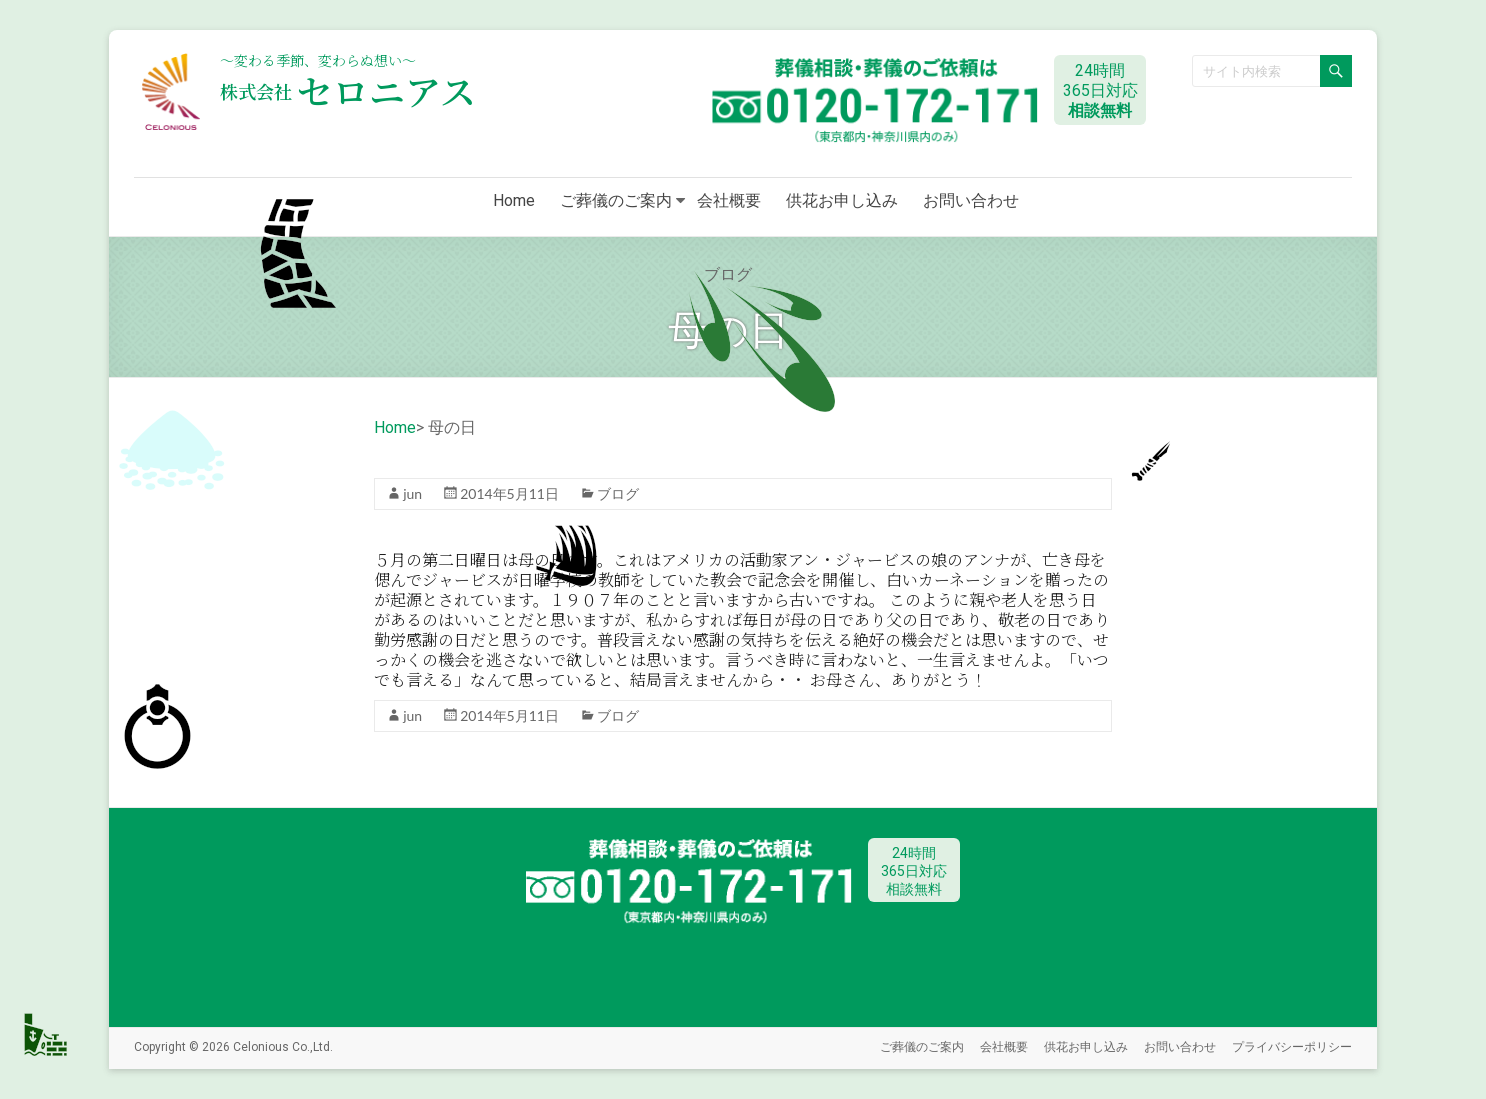  I want to click on select or place a stone pathway in a building game, so click(298, 253).